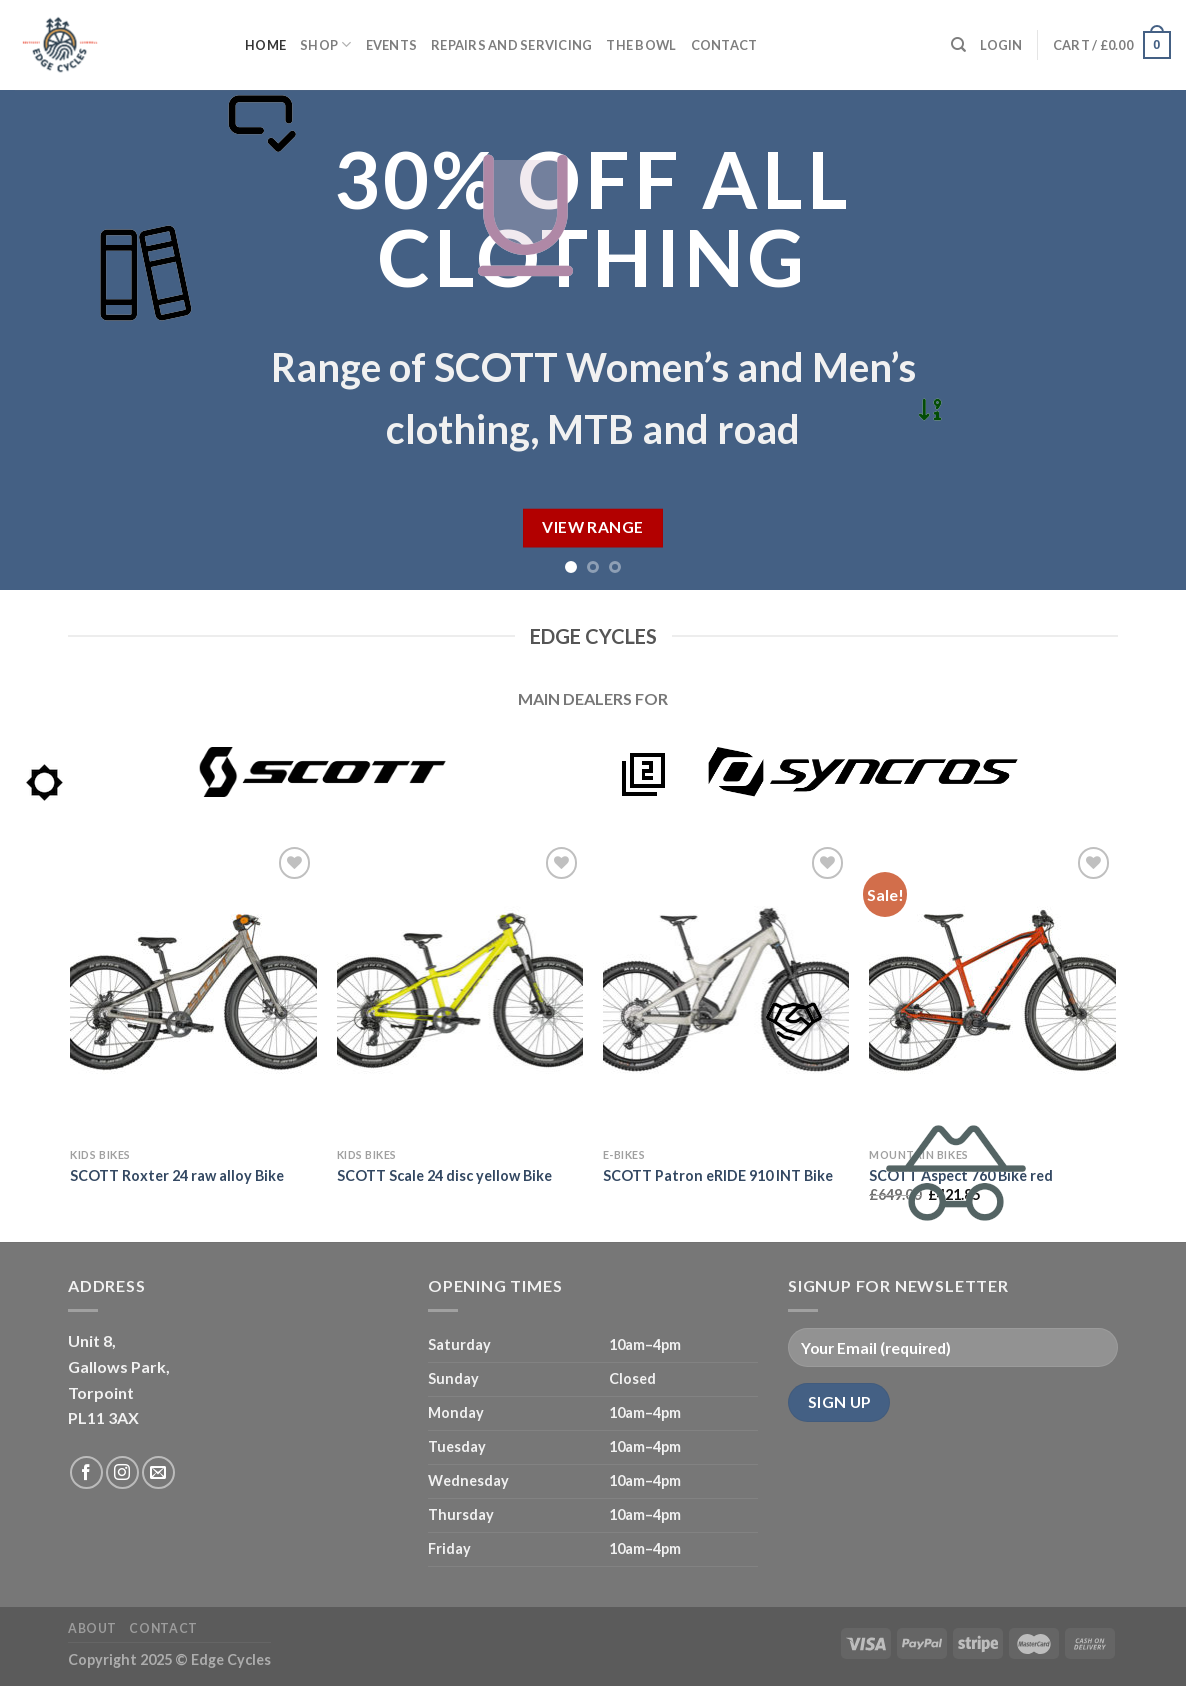 This screenshot has height=1686, width=1186. What do you see at coordinates (260, 116) in the screenshot?
I see `input field validated successfully` at bounding box center [260, 116].